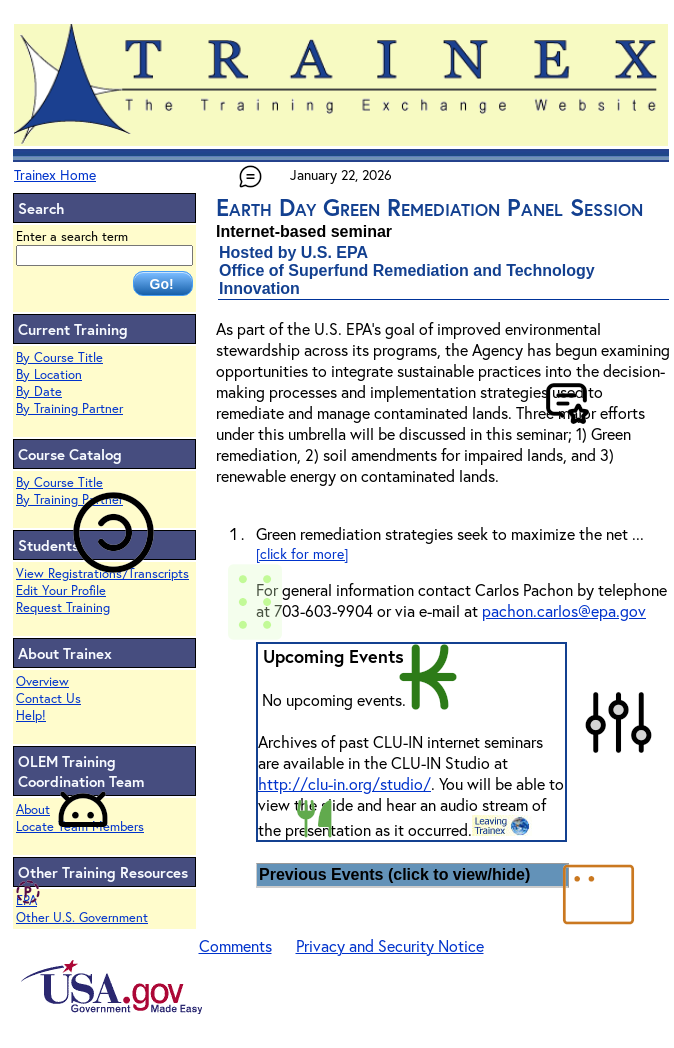  I want to click on view starred or favorite messages, so click(566, 401).